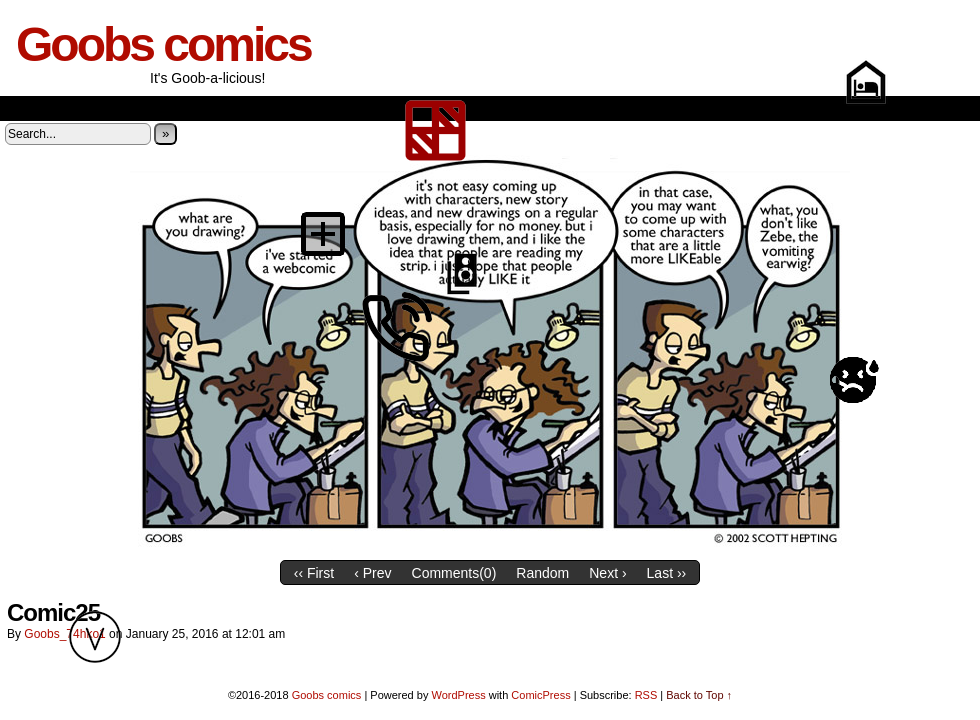 The image size is (980, 720). I want to click on report feeling unwell or sick, so click(853, 380).